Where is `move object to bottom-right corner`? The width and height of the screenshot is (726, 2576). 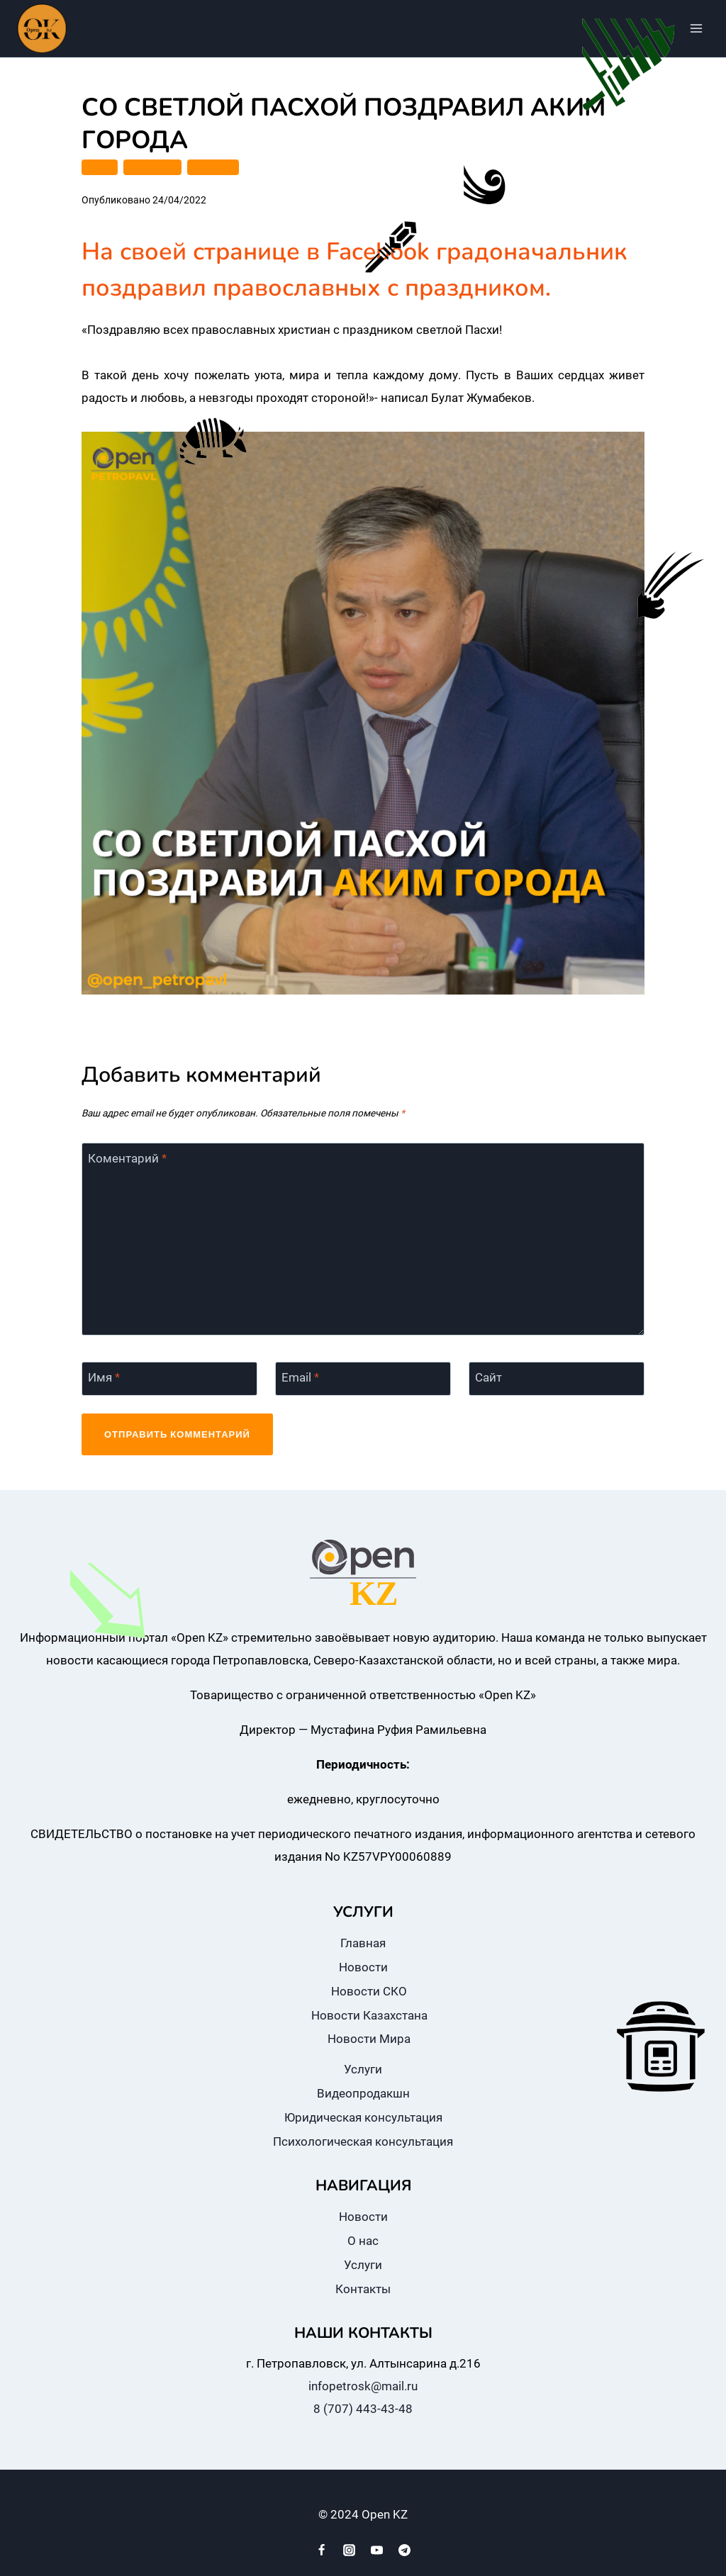
move object to bottom-right corner is located at coordinates (107, 1601).